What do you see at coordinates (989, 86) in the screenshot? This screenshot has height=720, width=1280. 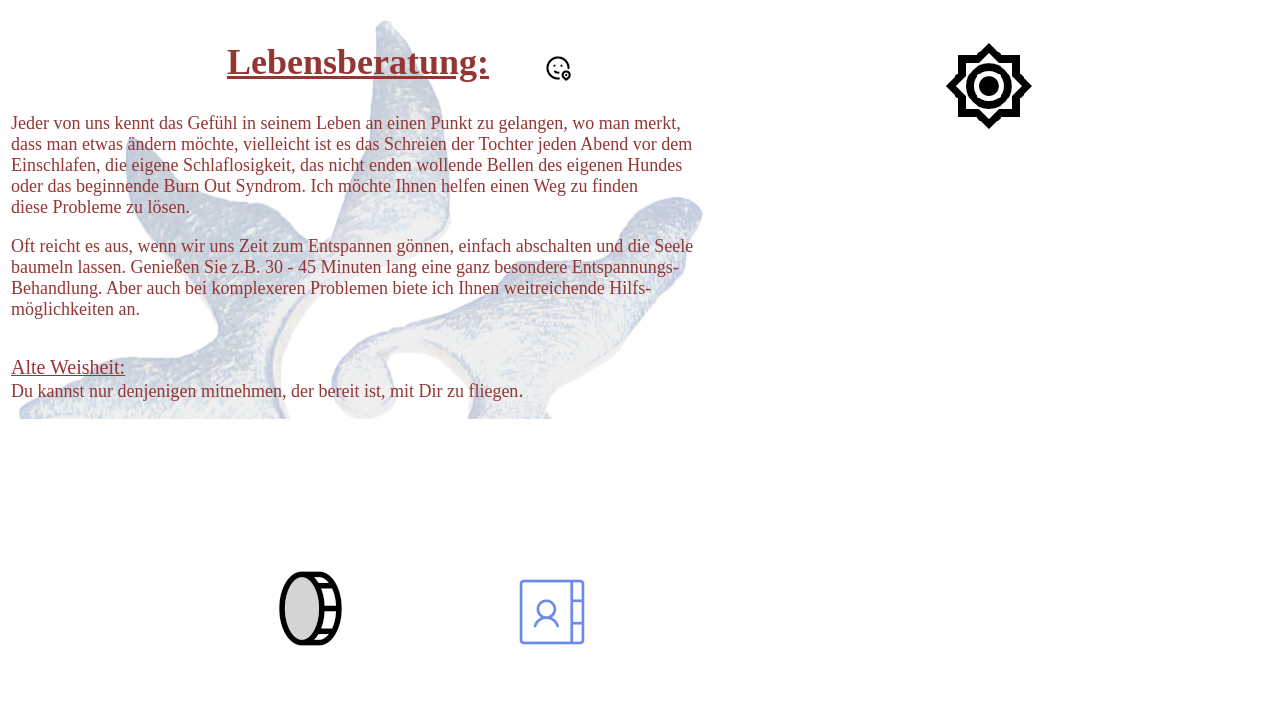 I see `increase screen brightness` at bounding box center [989, 86].